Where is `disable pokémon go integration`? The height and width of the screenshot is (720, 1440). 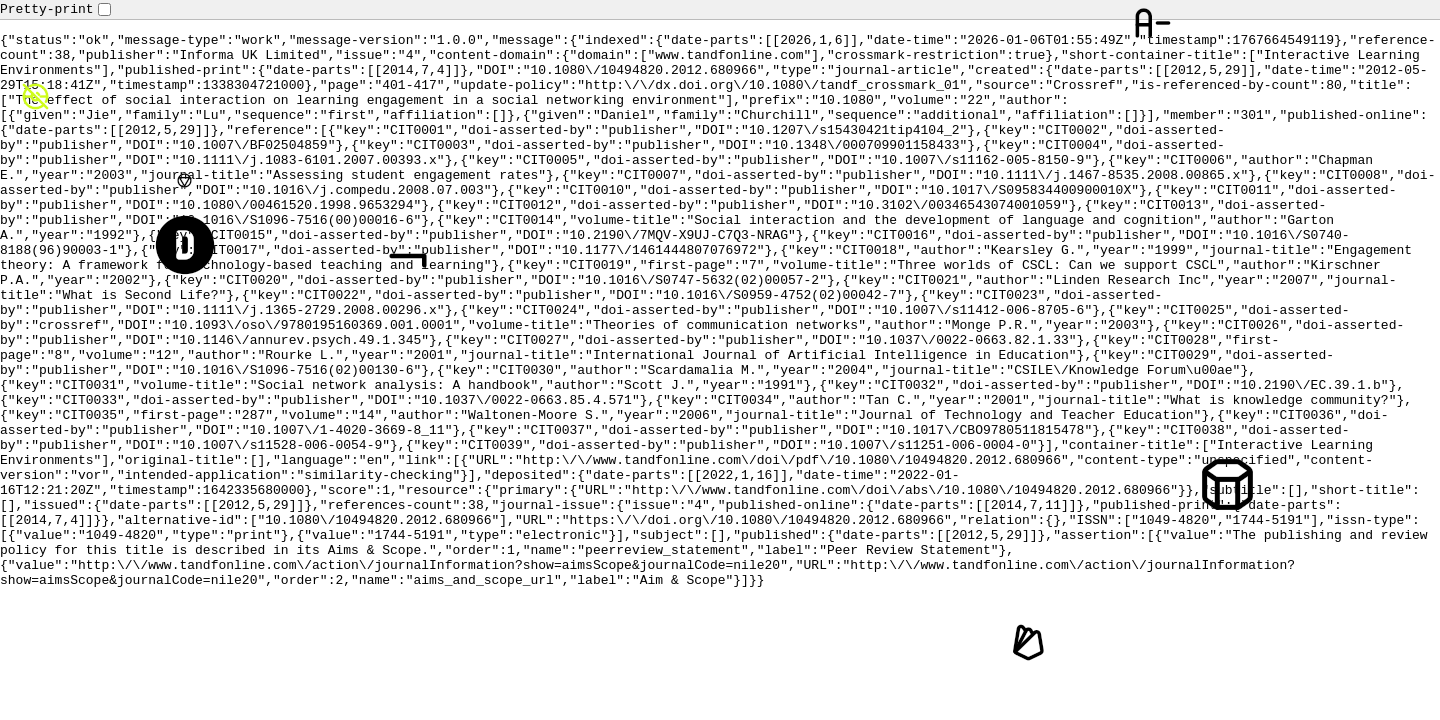
disable pokémon go integration is located at coordinates (35, 96).